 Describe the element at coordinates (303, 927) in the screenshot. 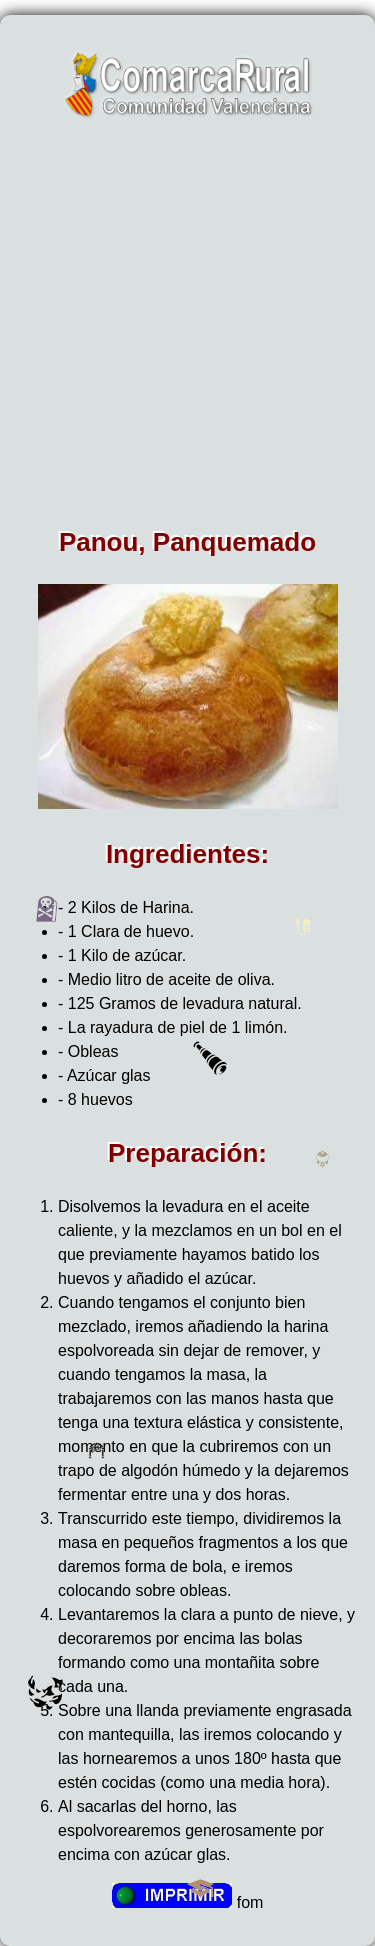

I see `device is currently charging` at that location.